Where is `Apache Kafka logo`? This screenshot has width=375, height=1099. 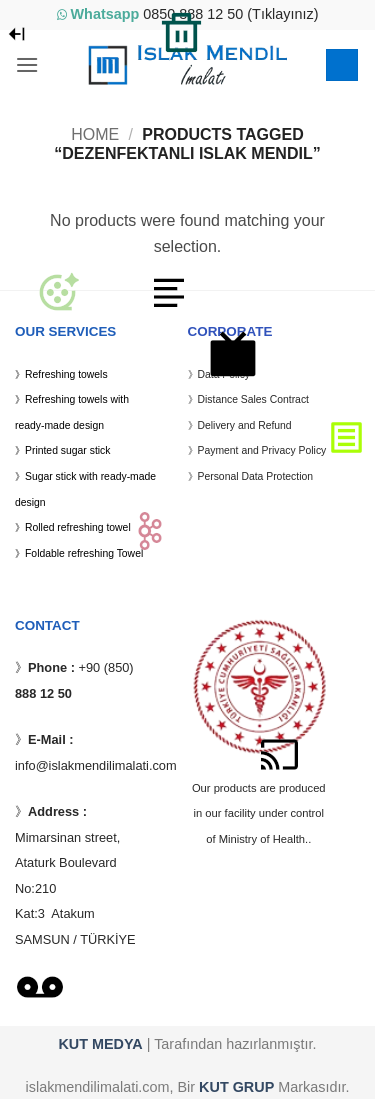
Apache Kafka logo is located at coordinates (150, 531).